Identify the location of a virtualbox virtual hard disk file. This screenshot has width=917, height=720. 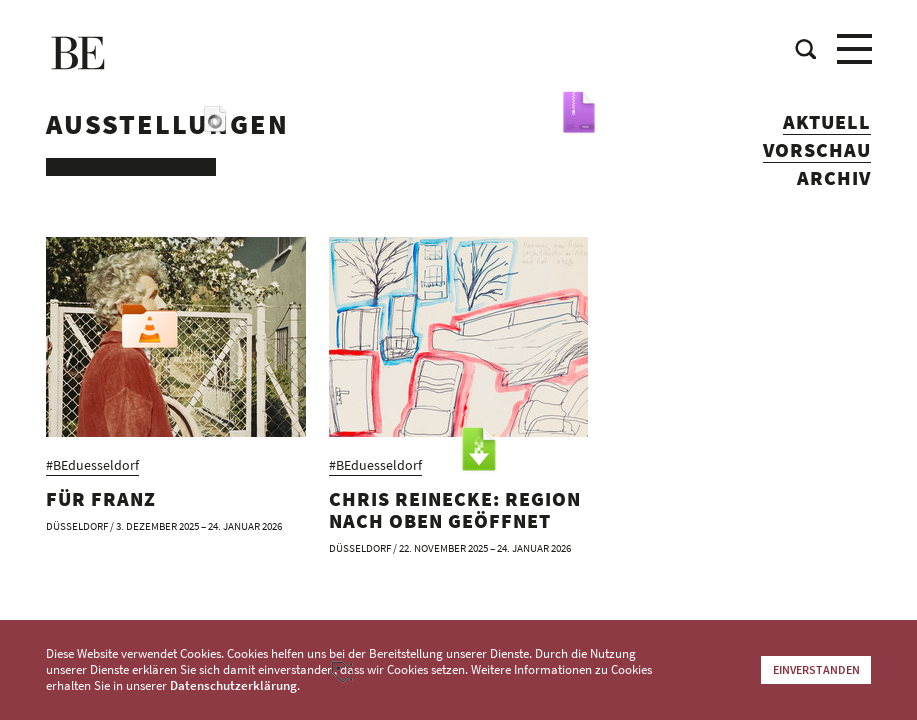
(579, 113).